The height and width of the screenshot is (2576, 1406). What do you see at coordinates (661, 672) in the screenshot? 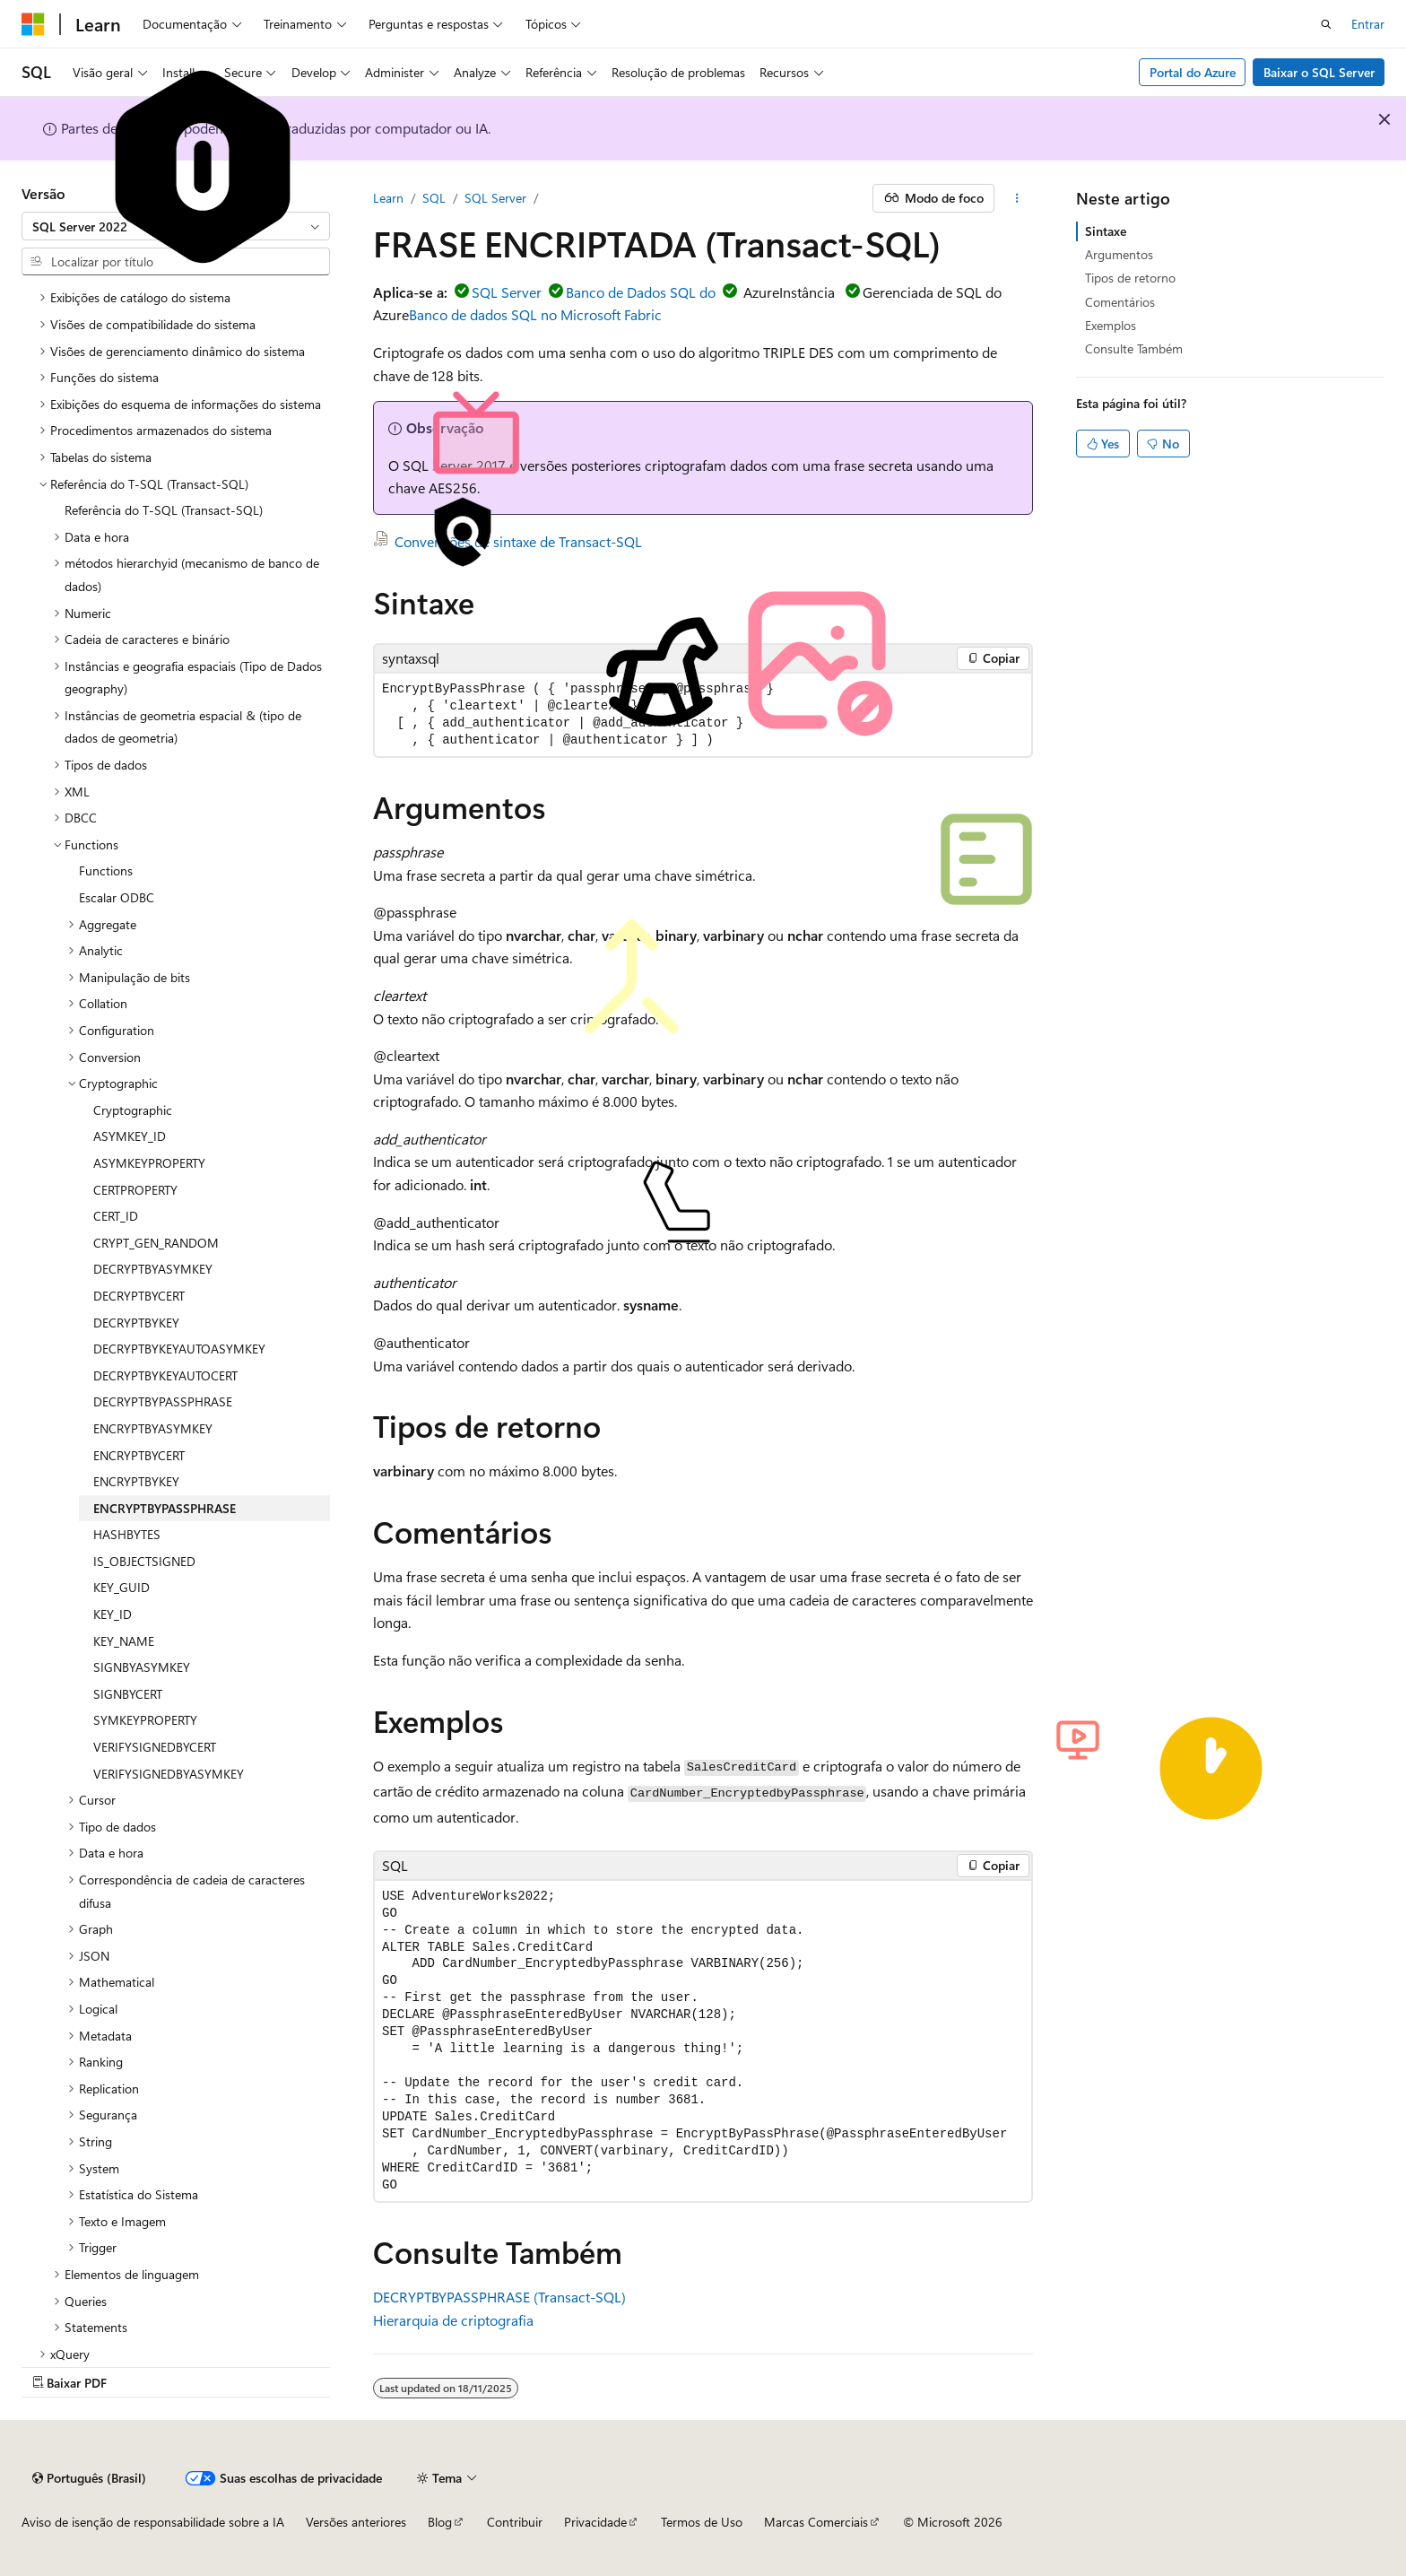
I see `access kids or children's section` at bounding box center [661, 672].